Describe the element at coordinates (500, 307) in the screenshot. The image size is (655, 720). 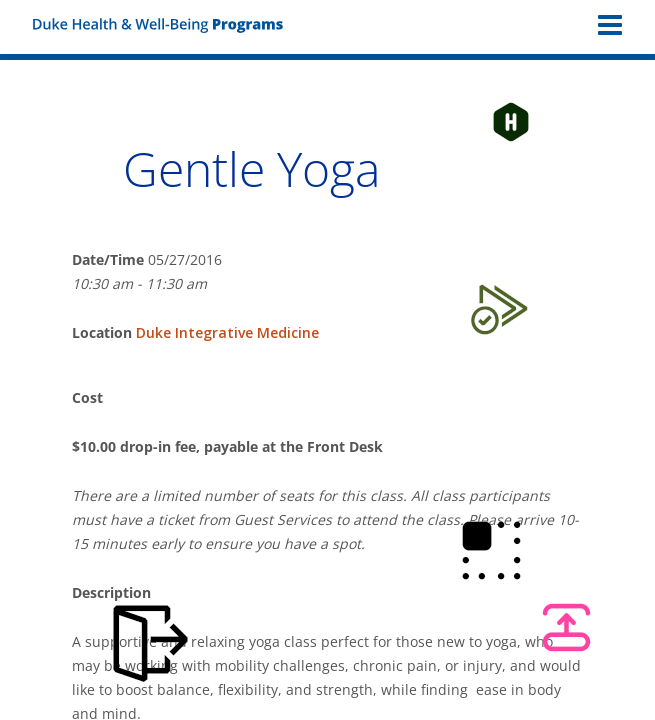
I see `run all tests with code coverage` at that location.